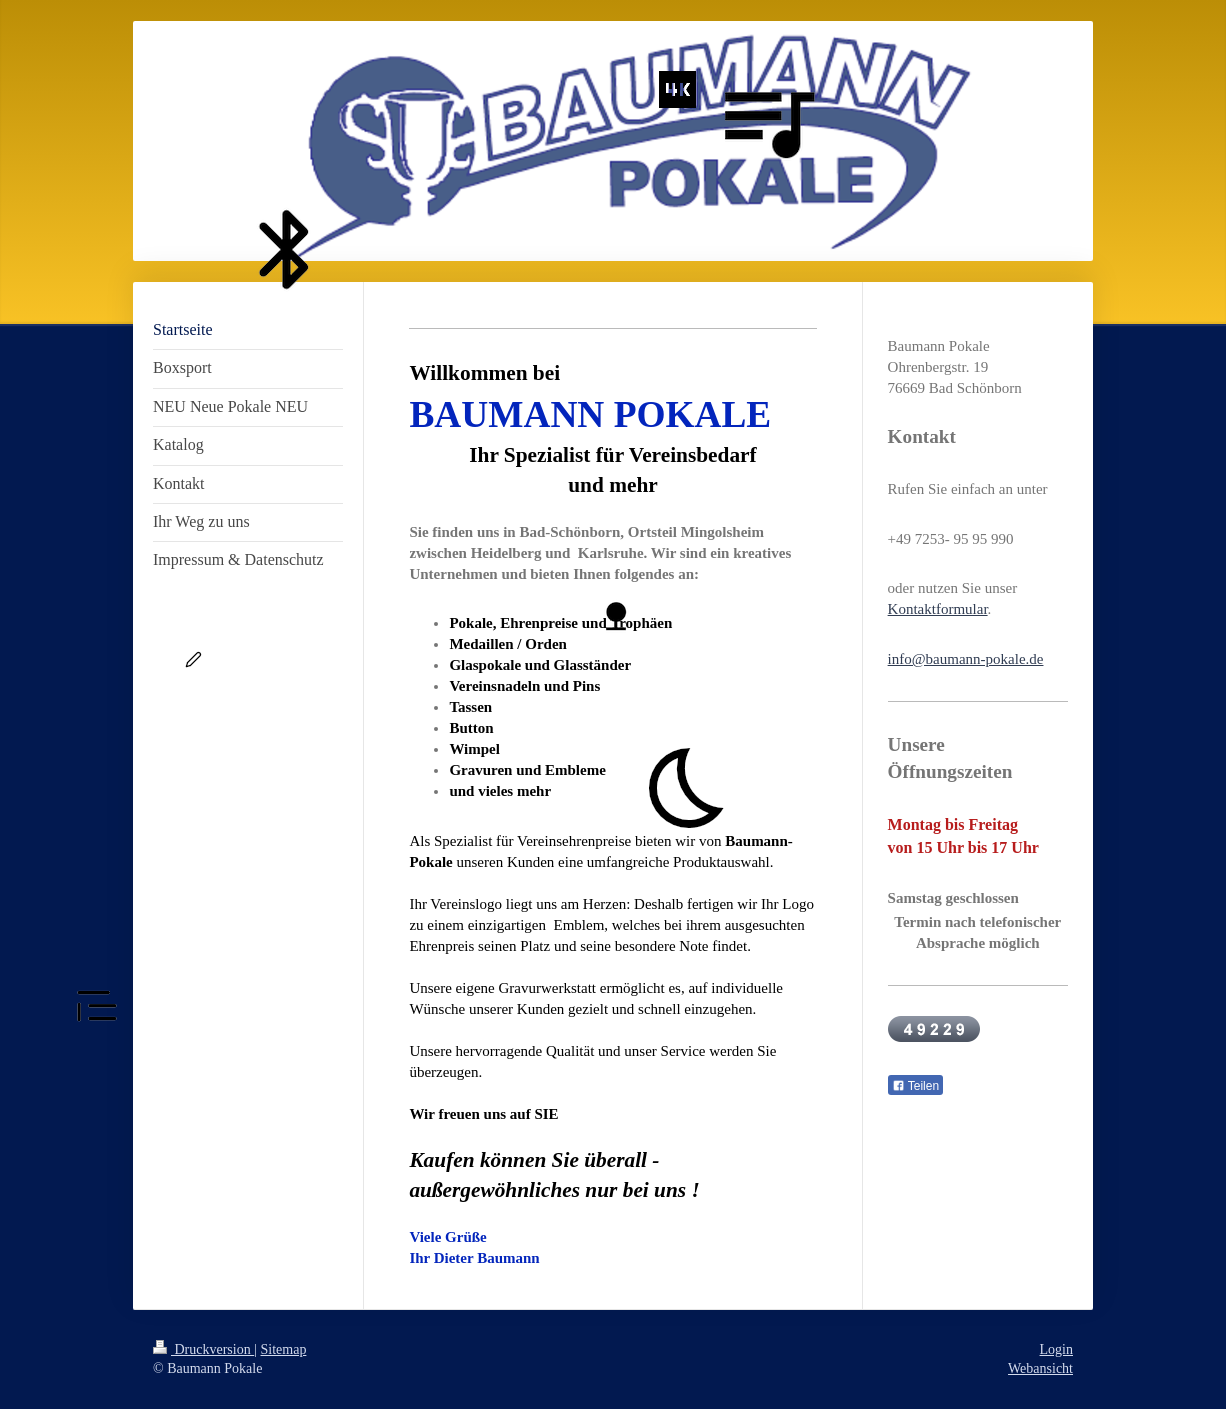  What do you see at coordinates (767, 120) in the screenshot?
I see `view music queue or playlist` at bounding box center [767, 120].